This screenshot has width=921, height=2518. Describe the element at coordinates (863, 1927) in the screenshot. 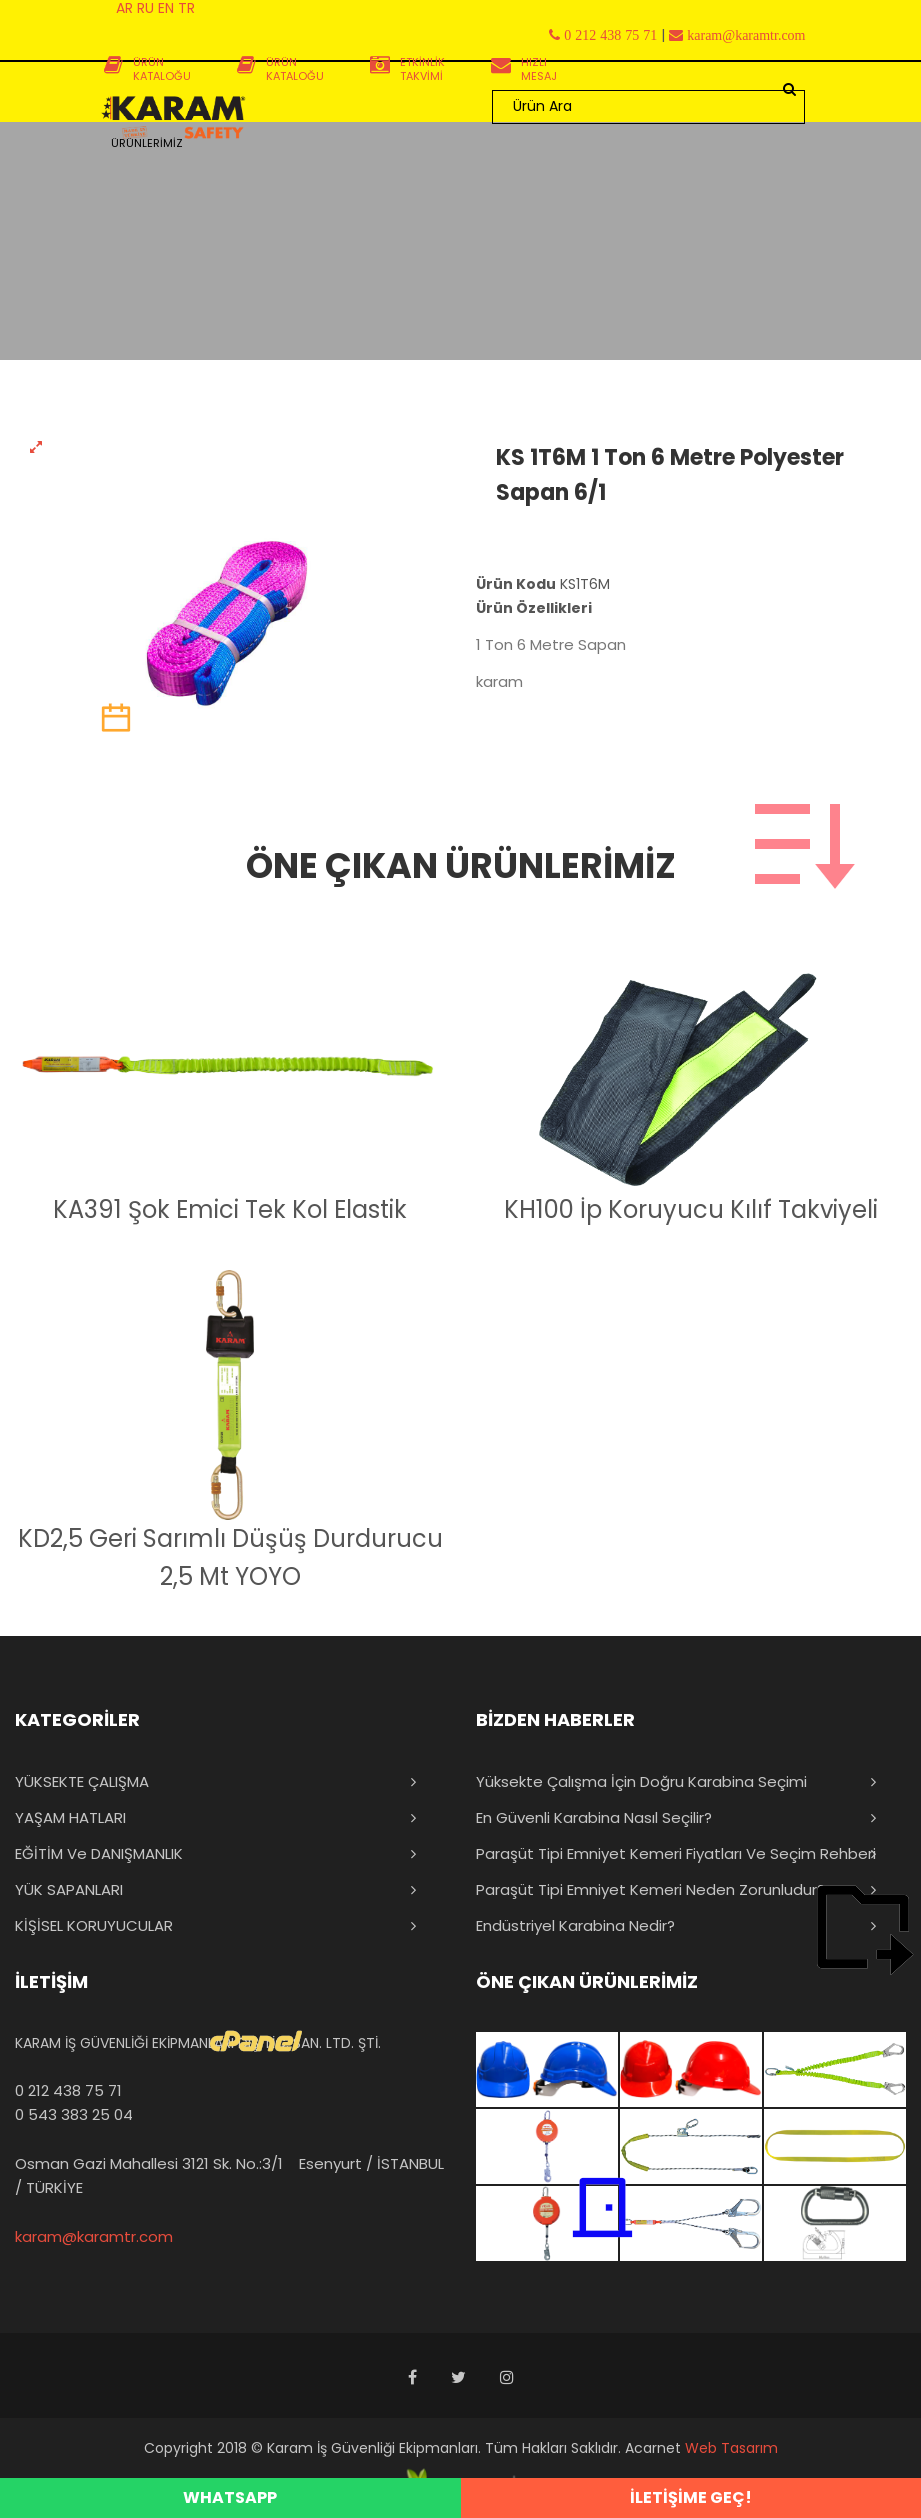

I see `share a folder with others` at that location.